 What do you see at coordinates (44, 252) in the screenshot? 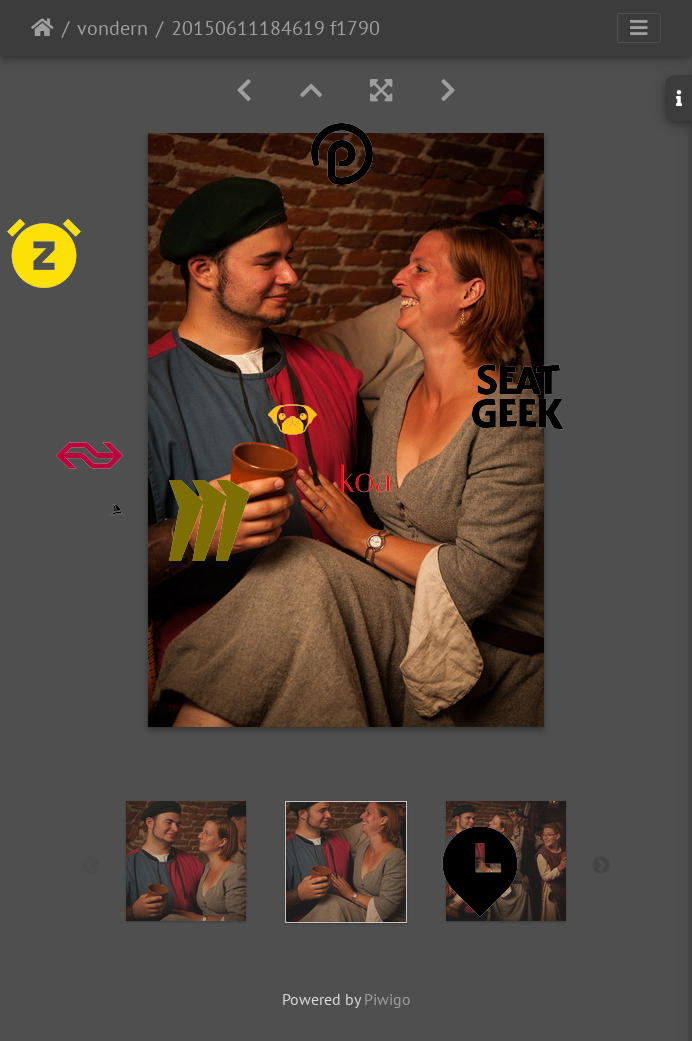
I see `snooze an active alarm` at bounding box center [44, 252].